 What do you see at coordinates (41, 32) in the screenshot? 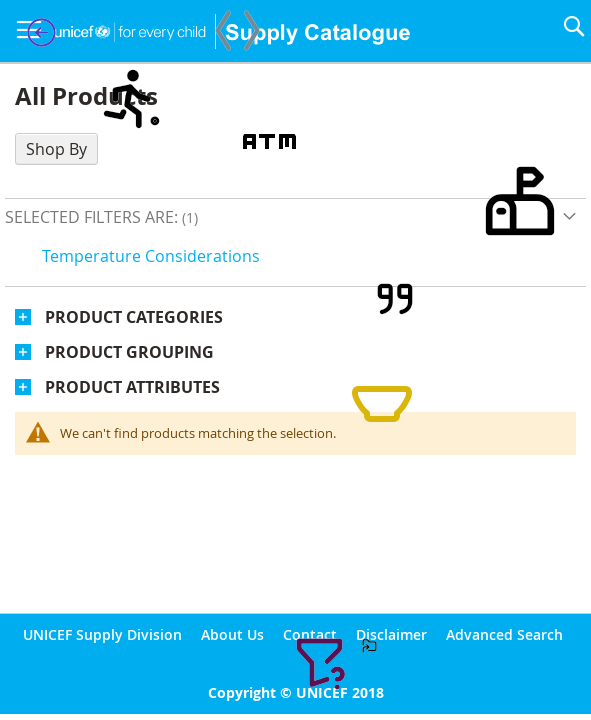
I see `go back to the previous screen` at bounding box center [41, 32].